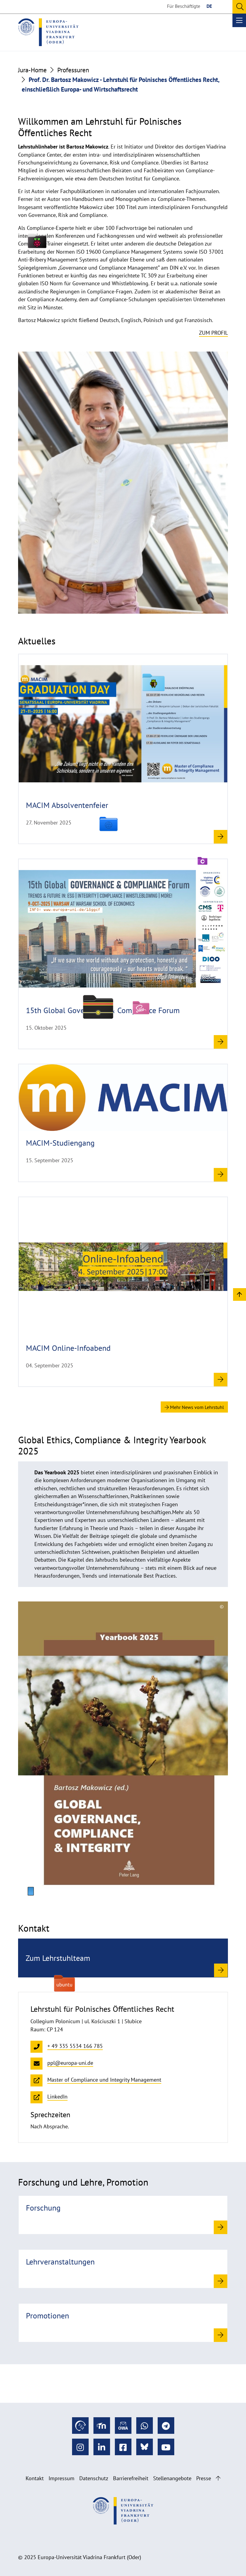 Image resolution: width=246 pixels, height=2576 pixels. What do you see at coordinates (153, 683) in the screenshot?
I see `folder containing android app files` at bounding box center [153, 683].